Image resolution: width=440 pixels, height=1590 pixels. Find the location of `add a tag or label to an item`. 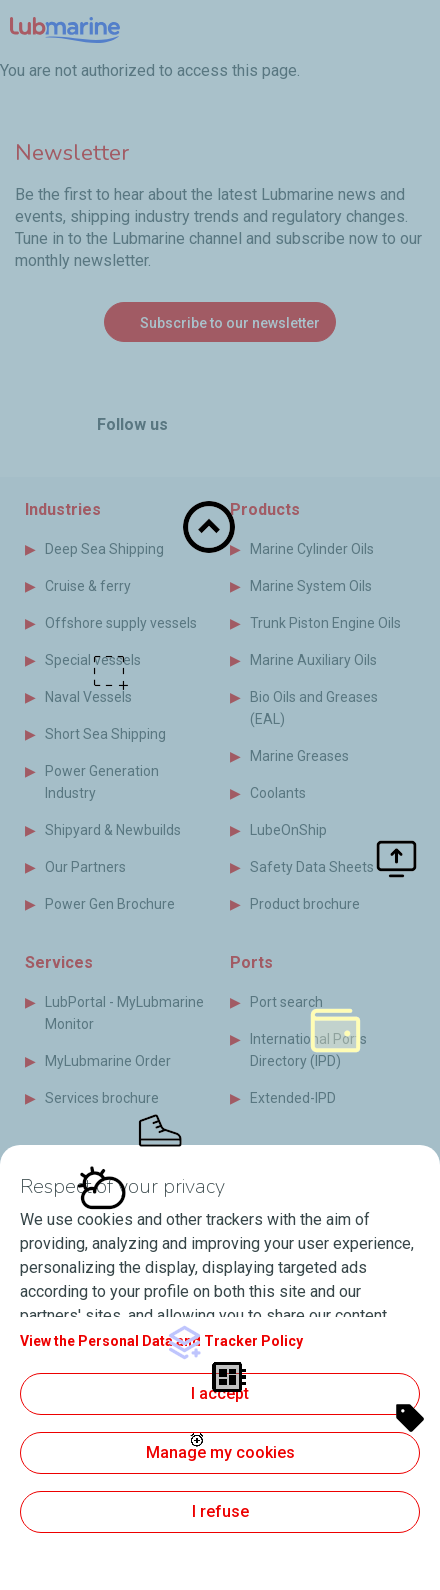

add a tag or label to an item is located at coordinates (408, 1416).